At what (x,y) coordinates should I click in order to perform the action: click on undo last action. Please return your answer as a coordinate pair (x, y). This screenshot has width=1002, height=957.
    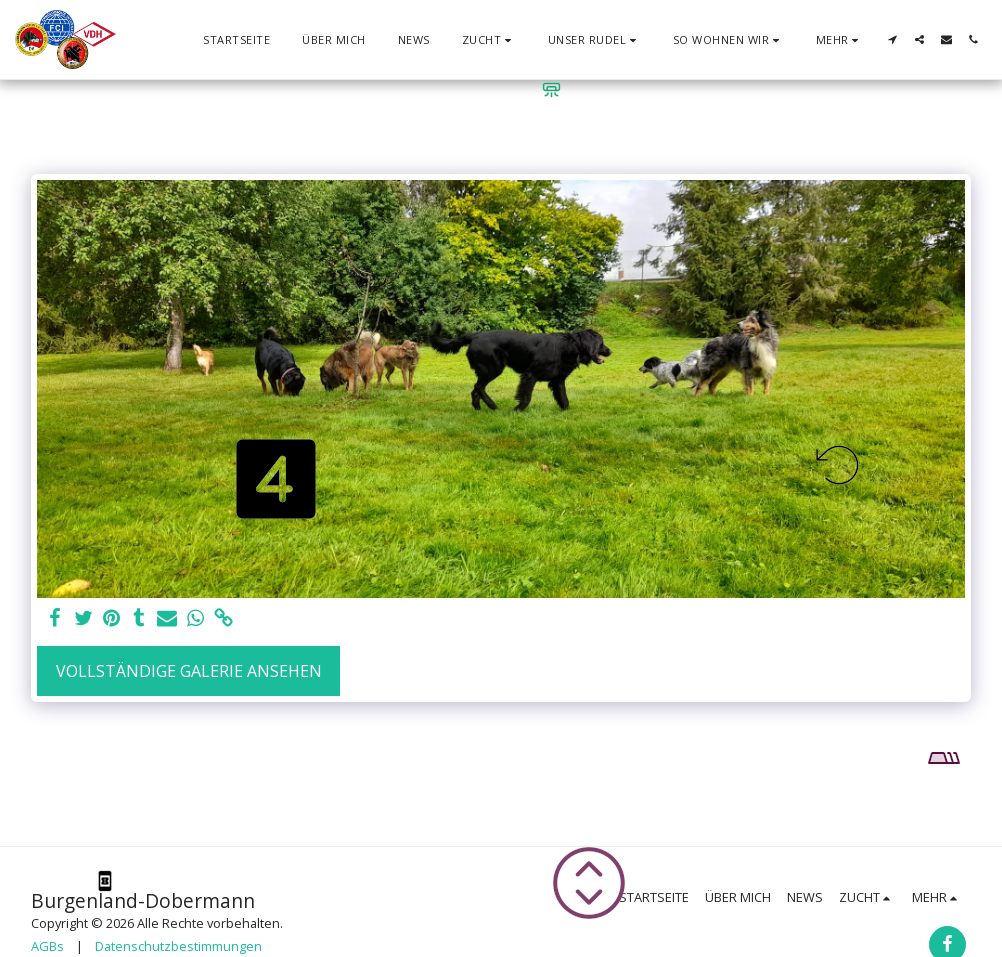
    Looking at the image, I should click on (839, 465).